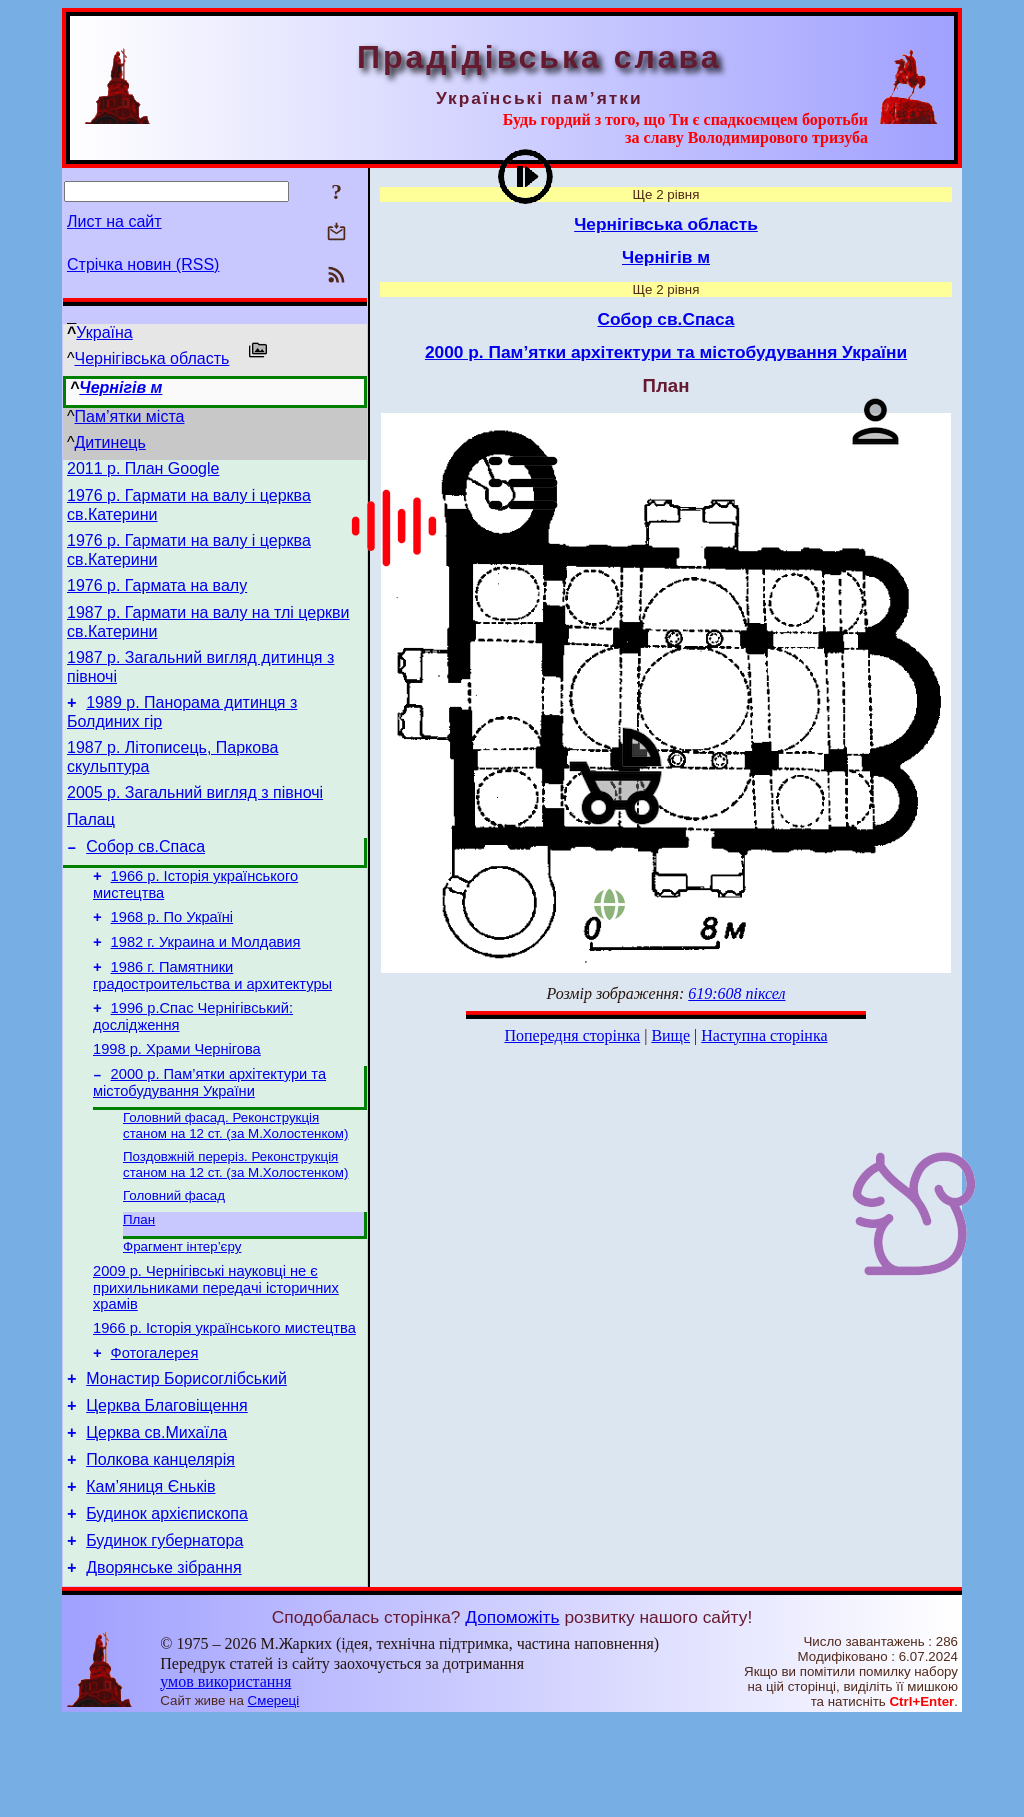 The image size is (1024, 1817). What do you see at coordinates (258, 350) in the screenshot?
I see `access your photo and media library` at bounding box center [258, 350].